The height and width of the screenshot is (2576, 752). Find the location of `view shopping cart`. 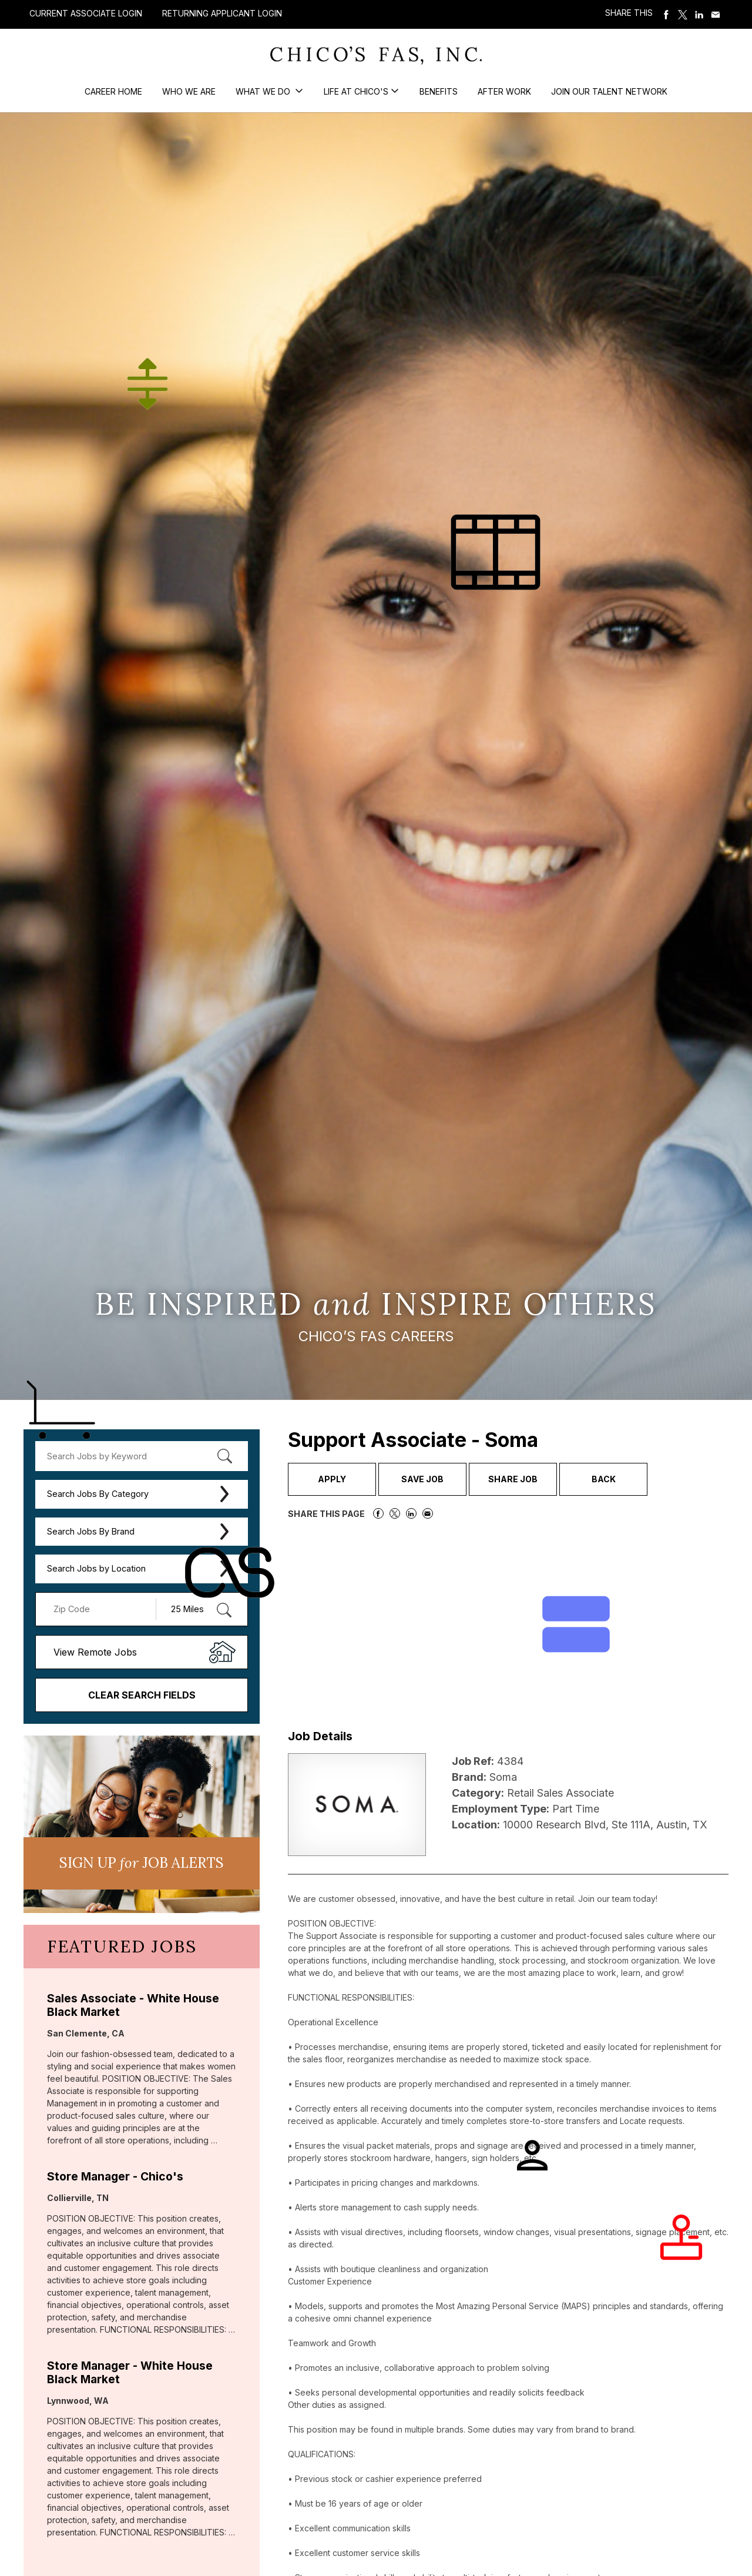

view shopping cart is located at coordinates (59, 1406).